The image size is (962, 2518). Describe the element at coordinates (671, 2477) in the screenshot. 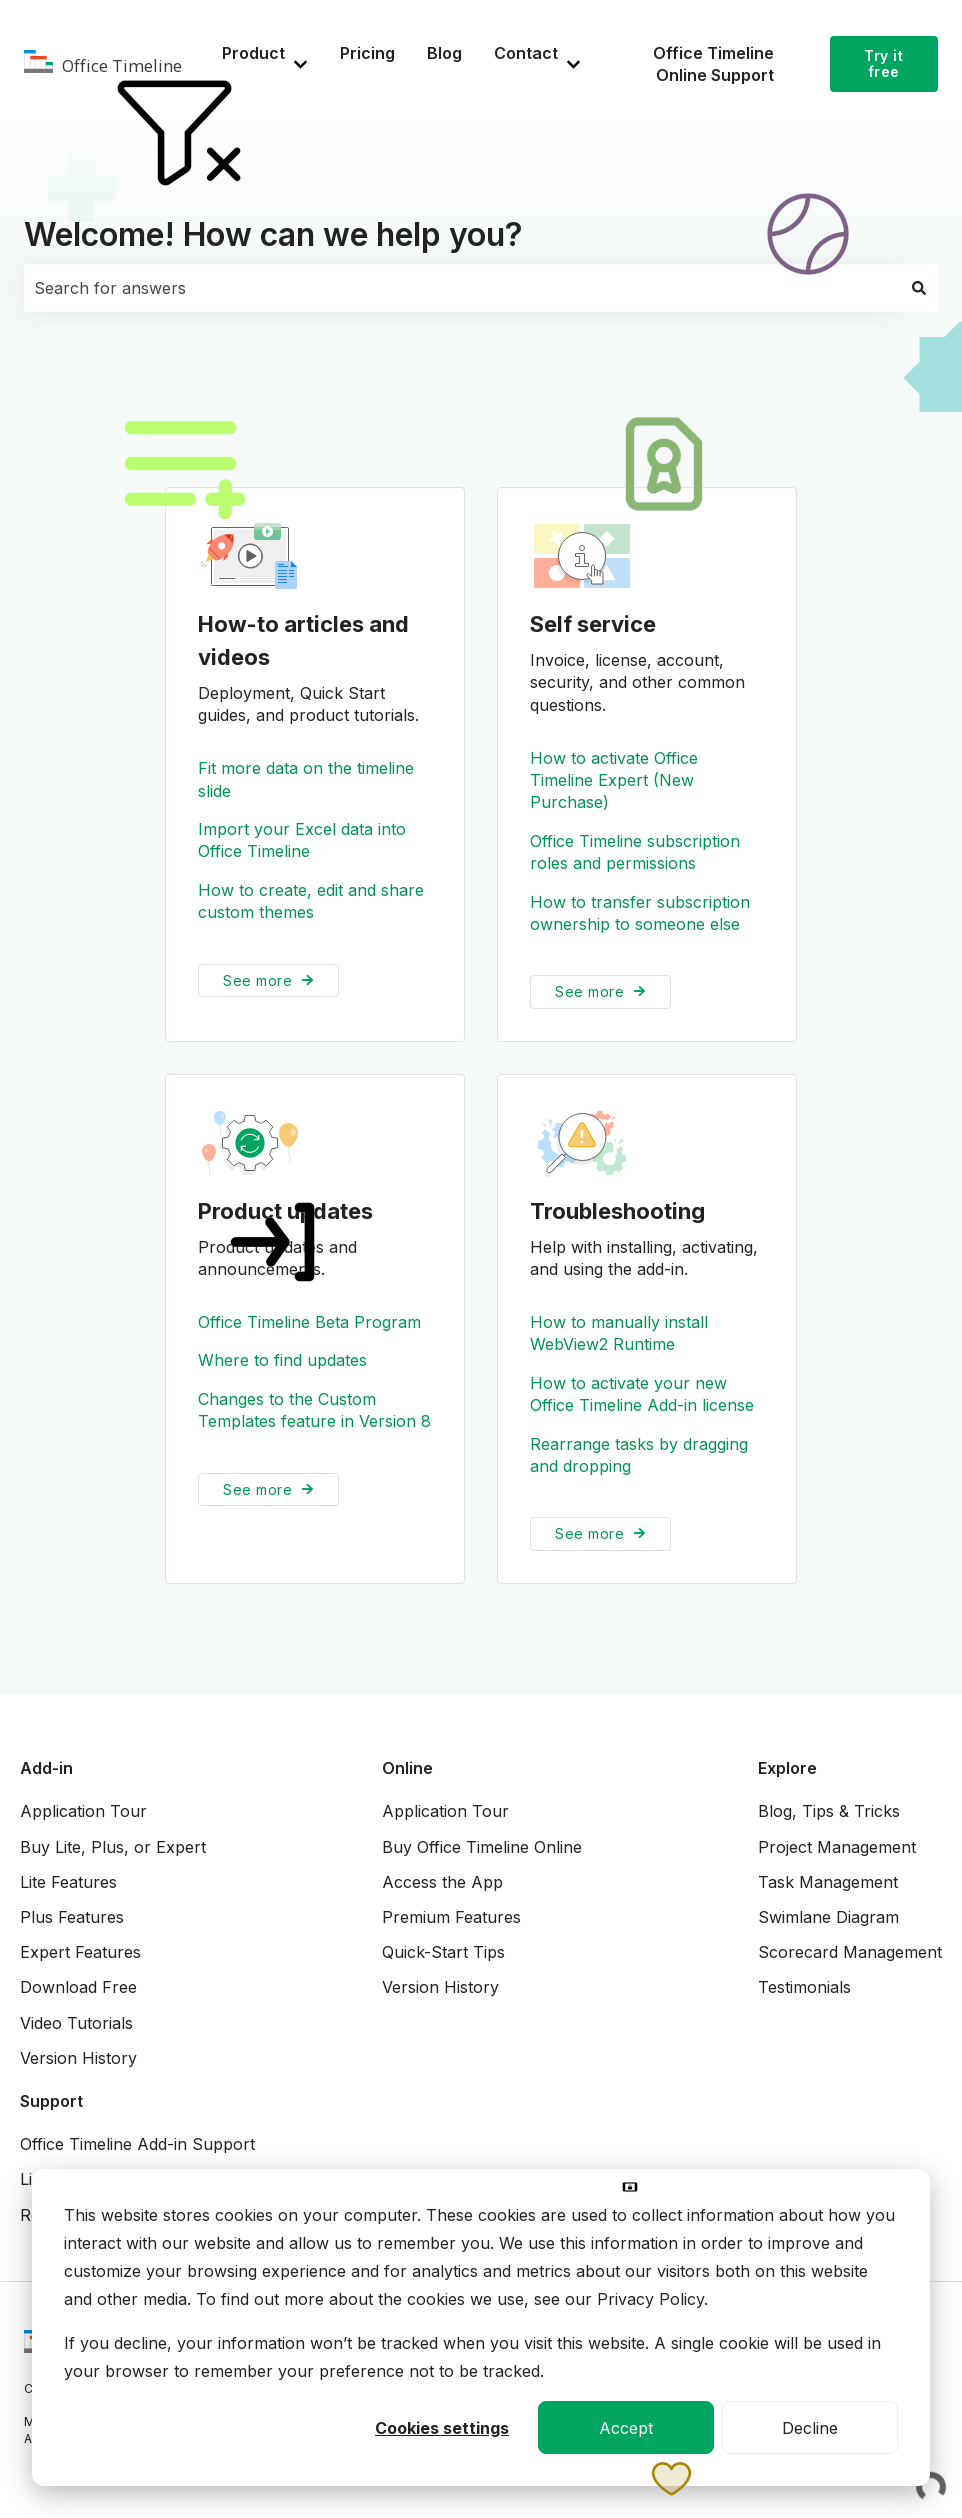

I see `add to favorites` at that location.